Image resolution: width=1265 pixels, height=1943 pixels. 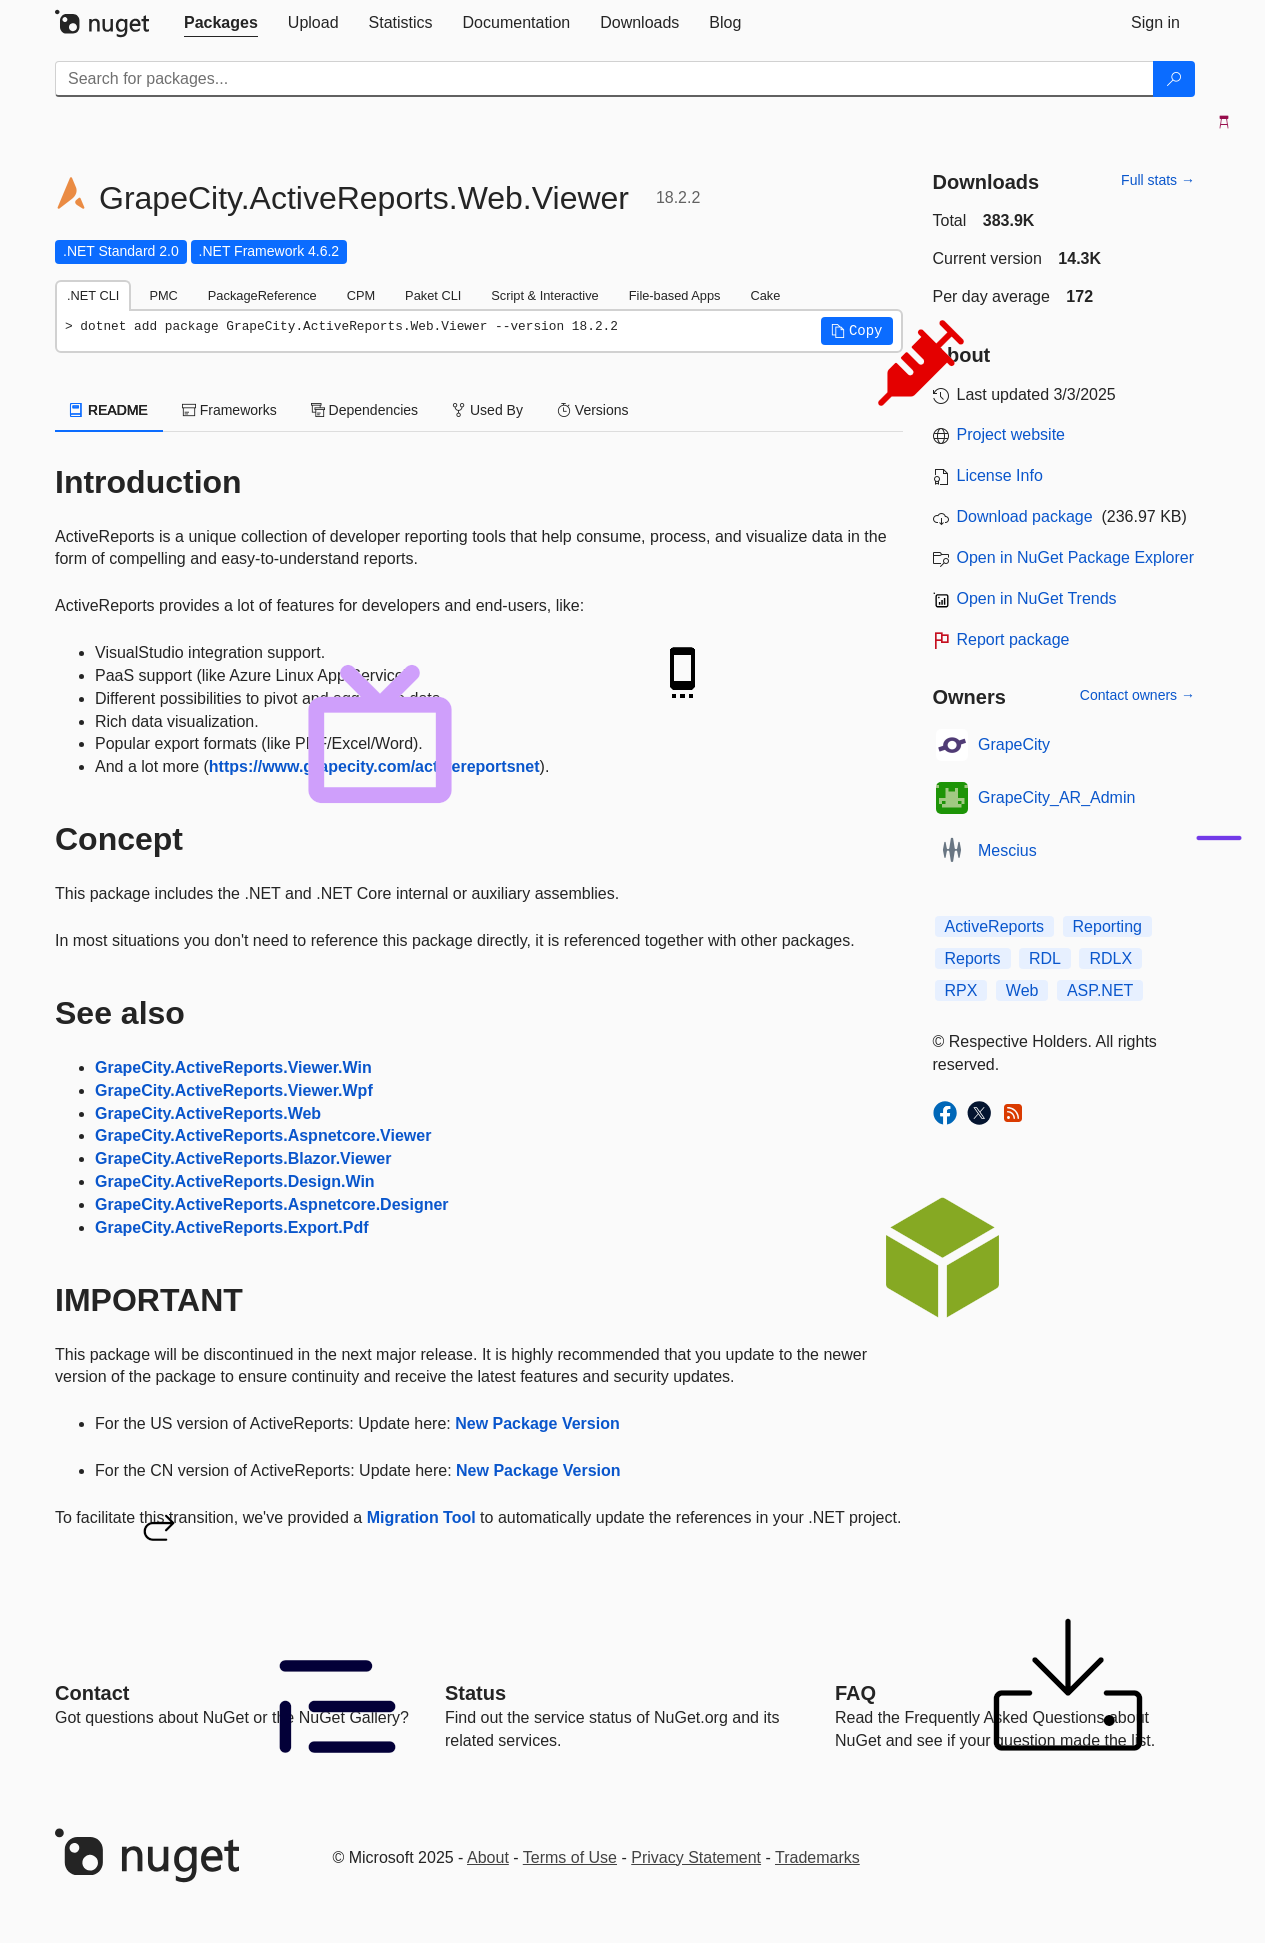 What do you see at coordinates (682, 672) in the screenshot?
I see `access mobile device settings` at bounding box center [682, 672].